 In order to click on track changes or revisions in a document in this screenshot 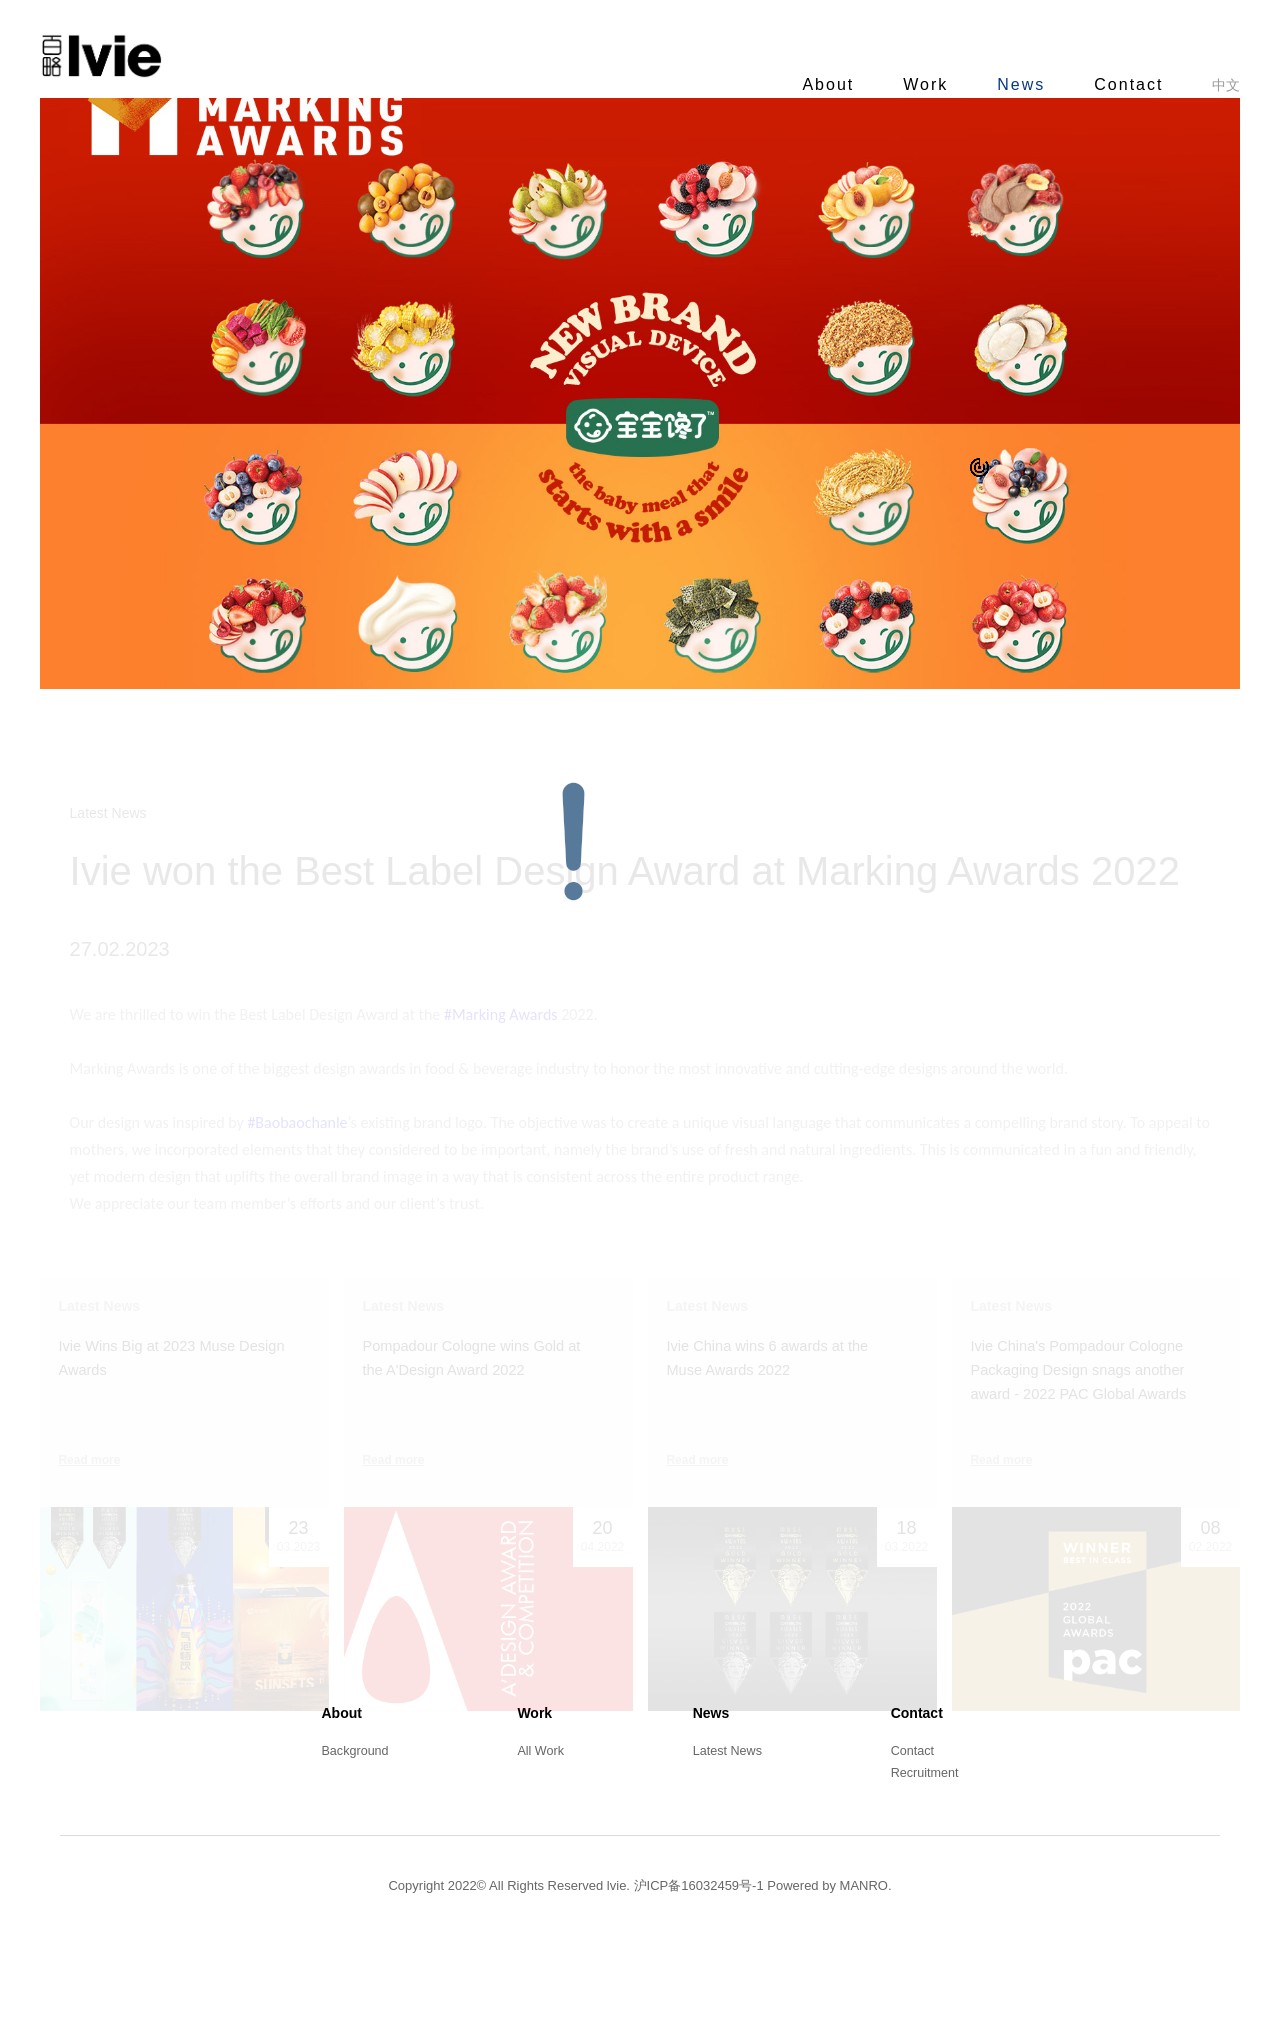, I will do `click(979, 467)`.